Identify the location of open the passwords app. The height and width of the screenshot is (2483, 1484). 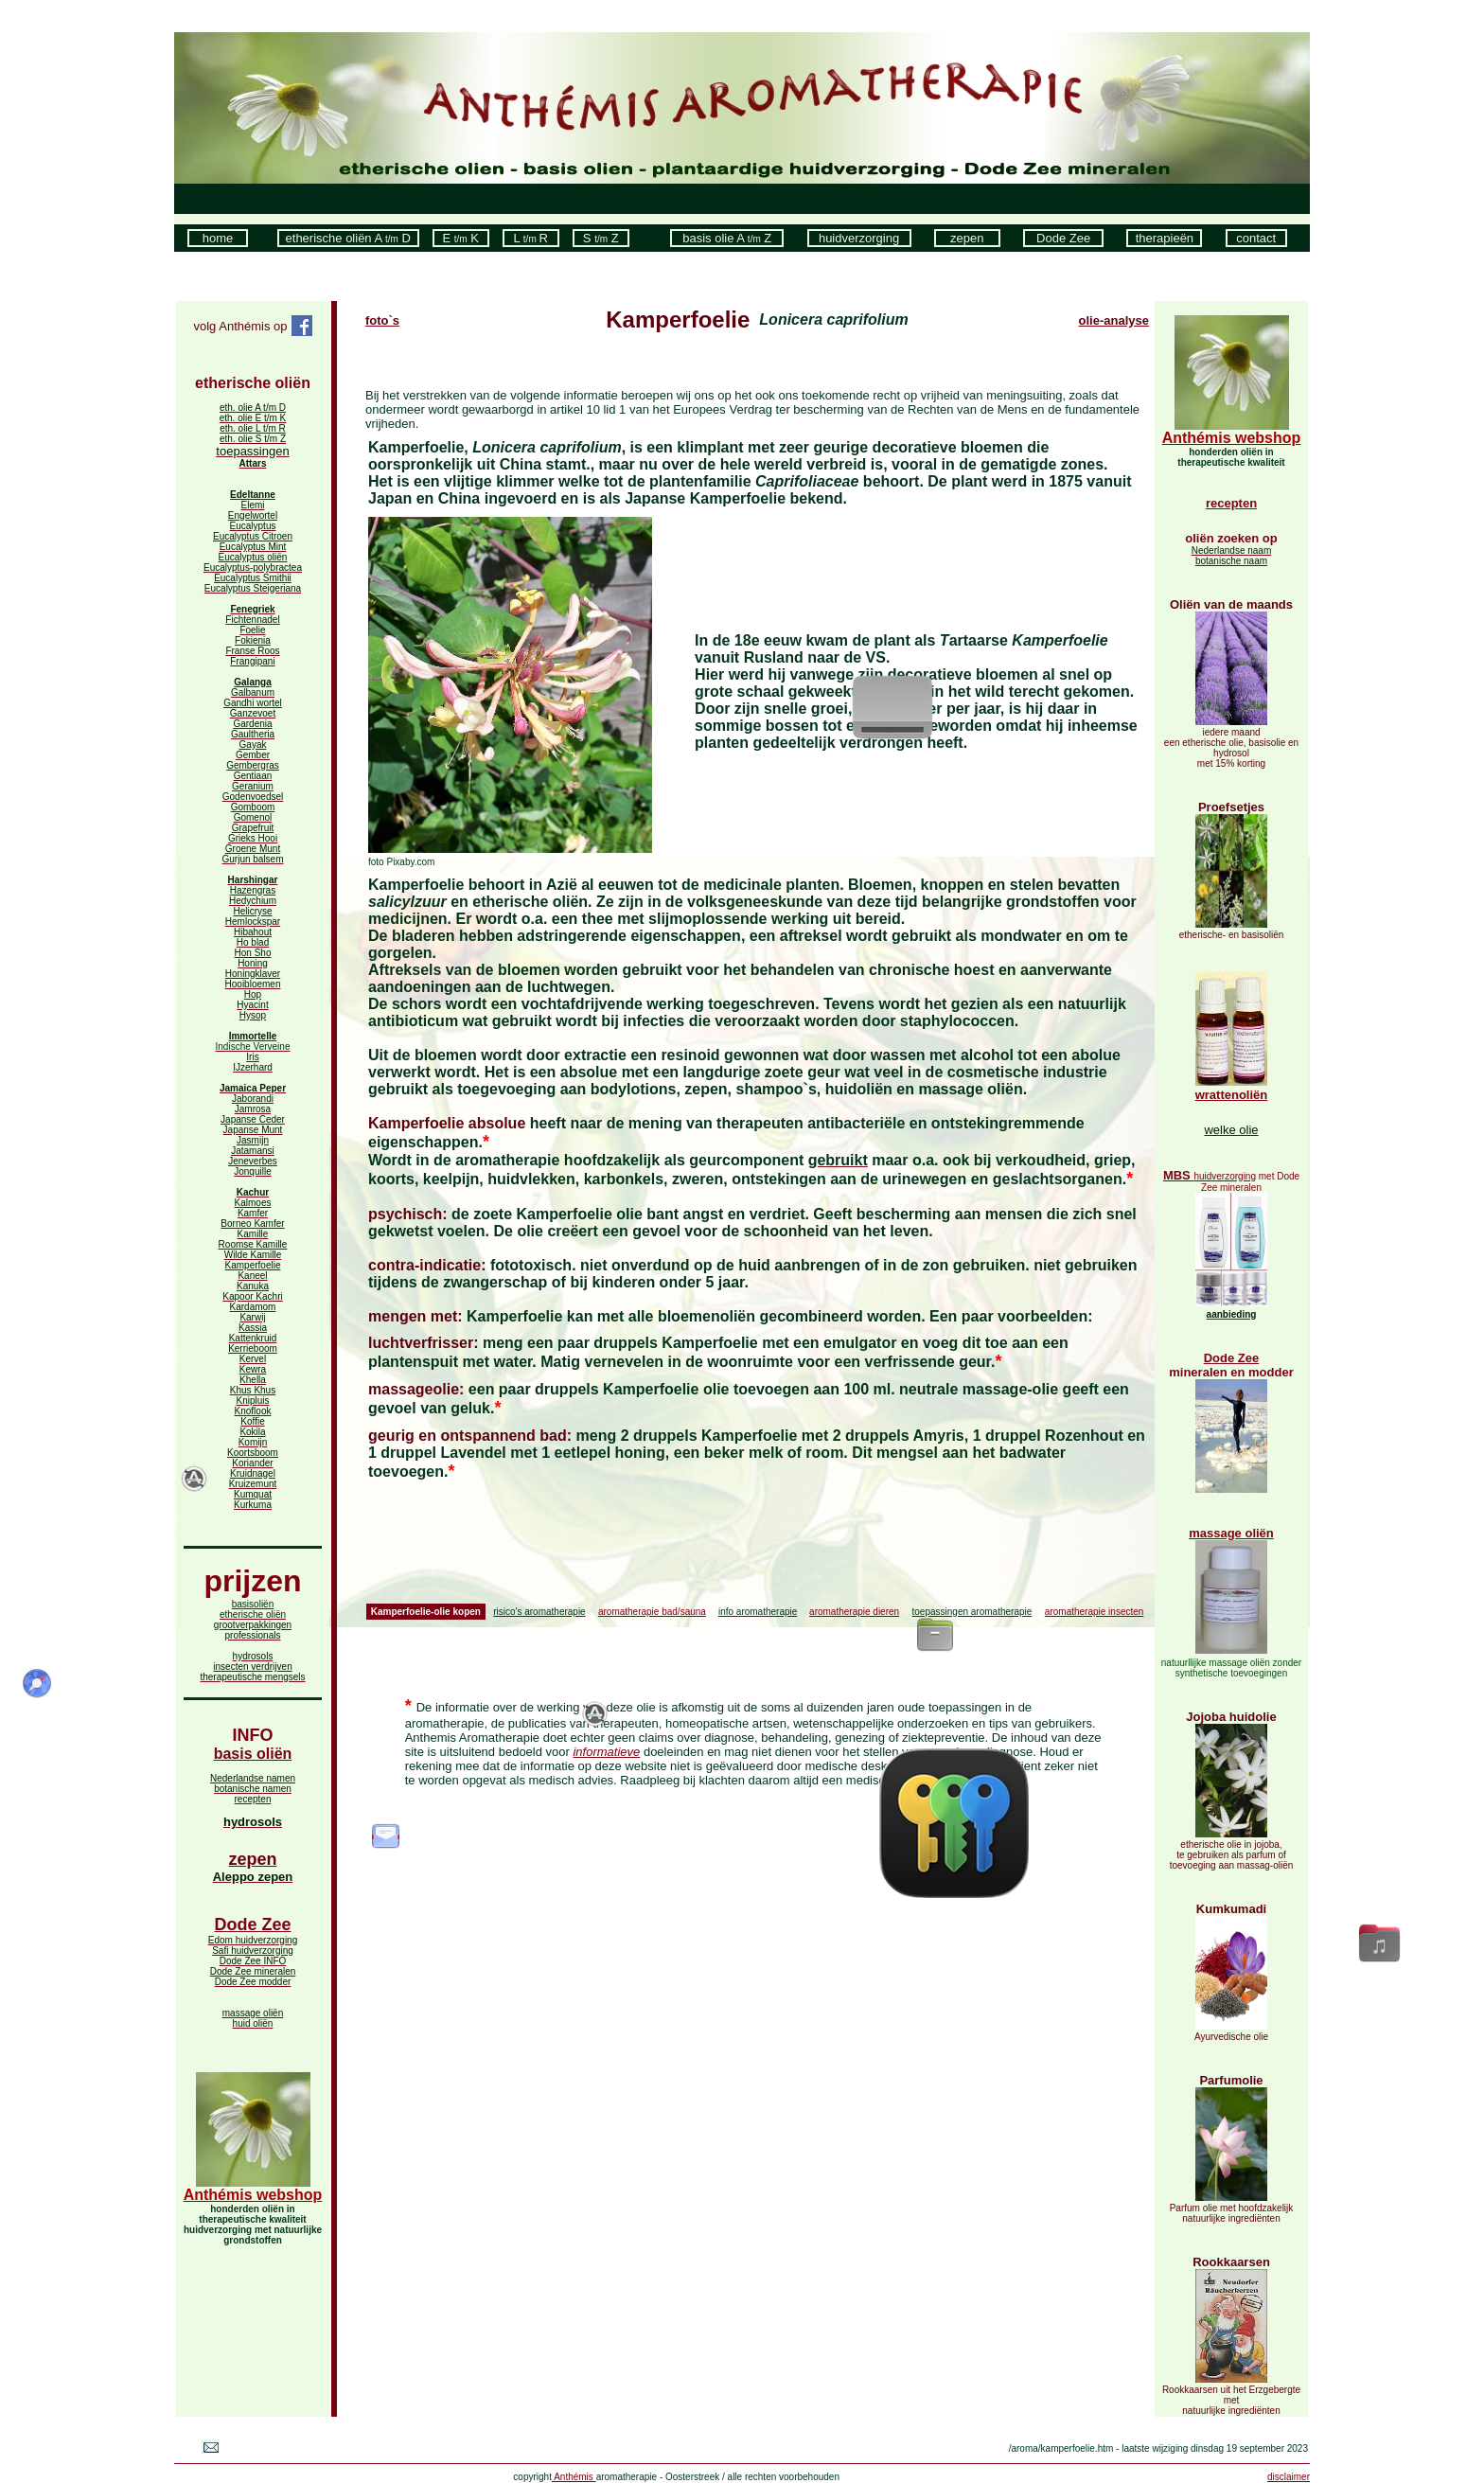
(954, 1823).